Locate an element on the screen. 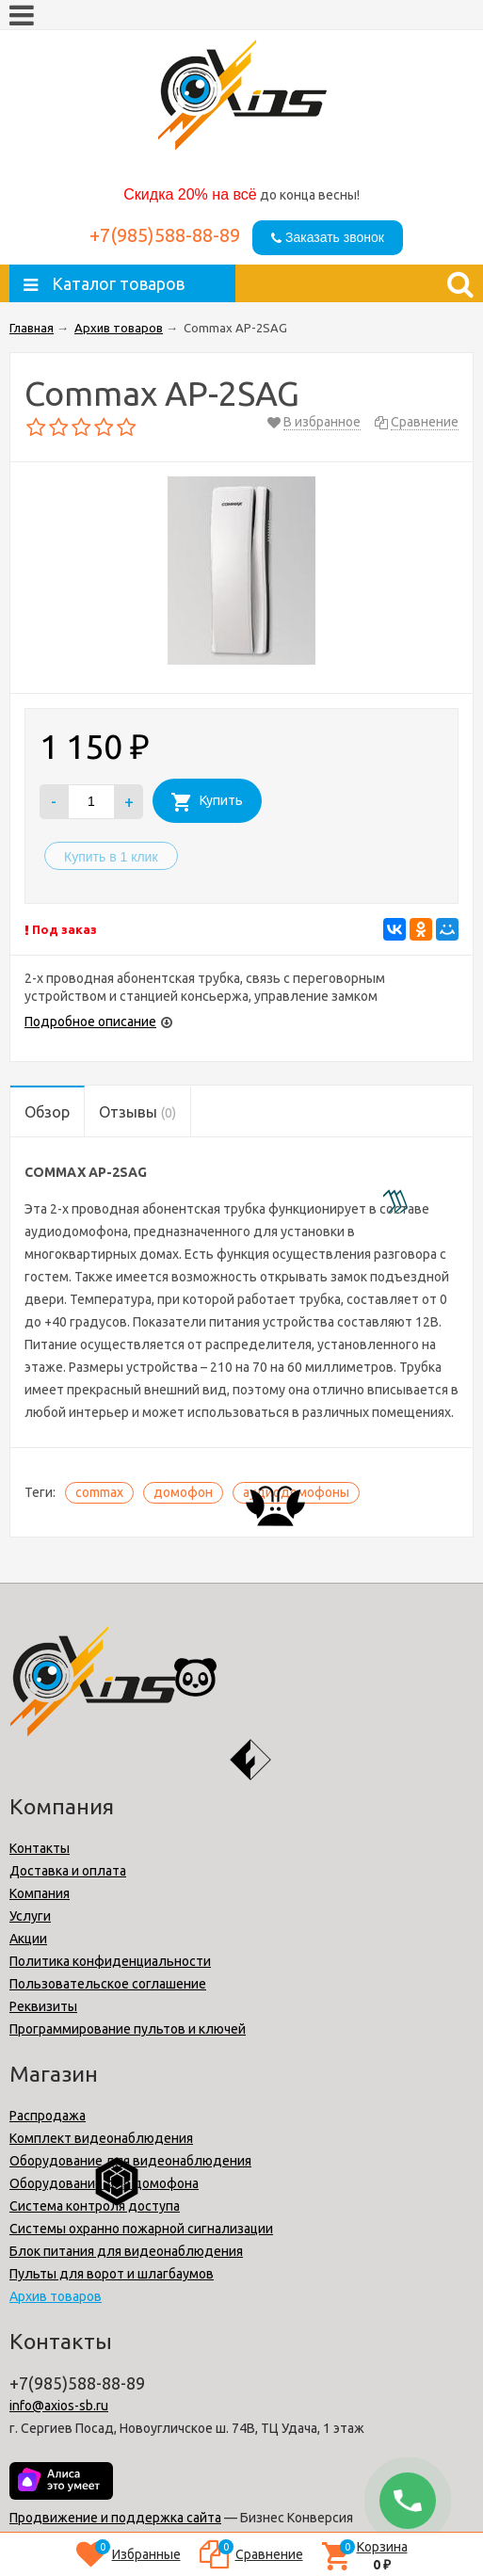 The width and height of the screenshot is (483, 2576). sequelize ORM library logo is located at coordinates (117, 2182).